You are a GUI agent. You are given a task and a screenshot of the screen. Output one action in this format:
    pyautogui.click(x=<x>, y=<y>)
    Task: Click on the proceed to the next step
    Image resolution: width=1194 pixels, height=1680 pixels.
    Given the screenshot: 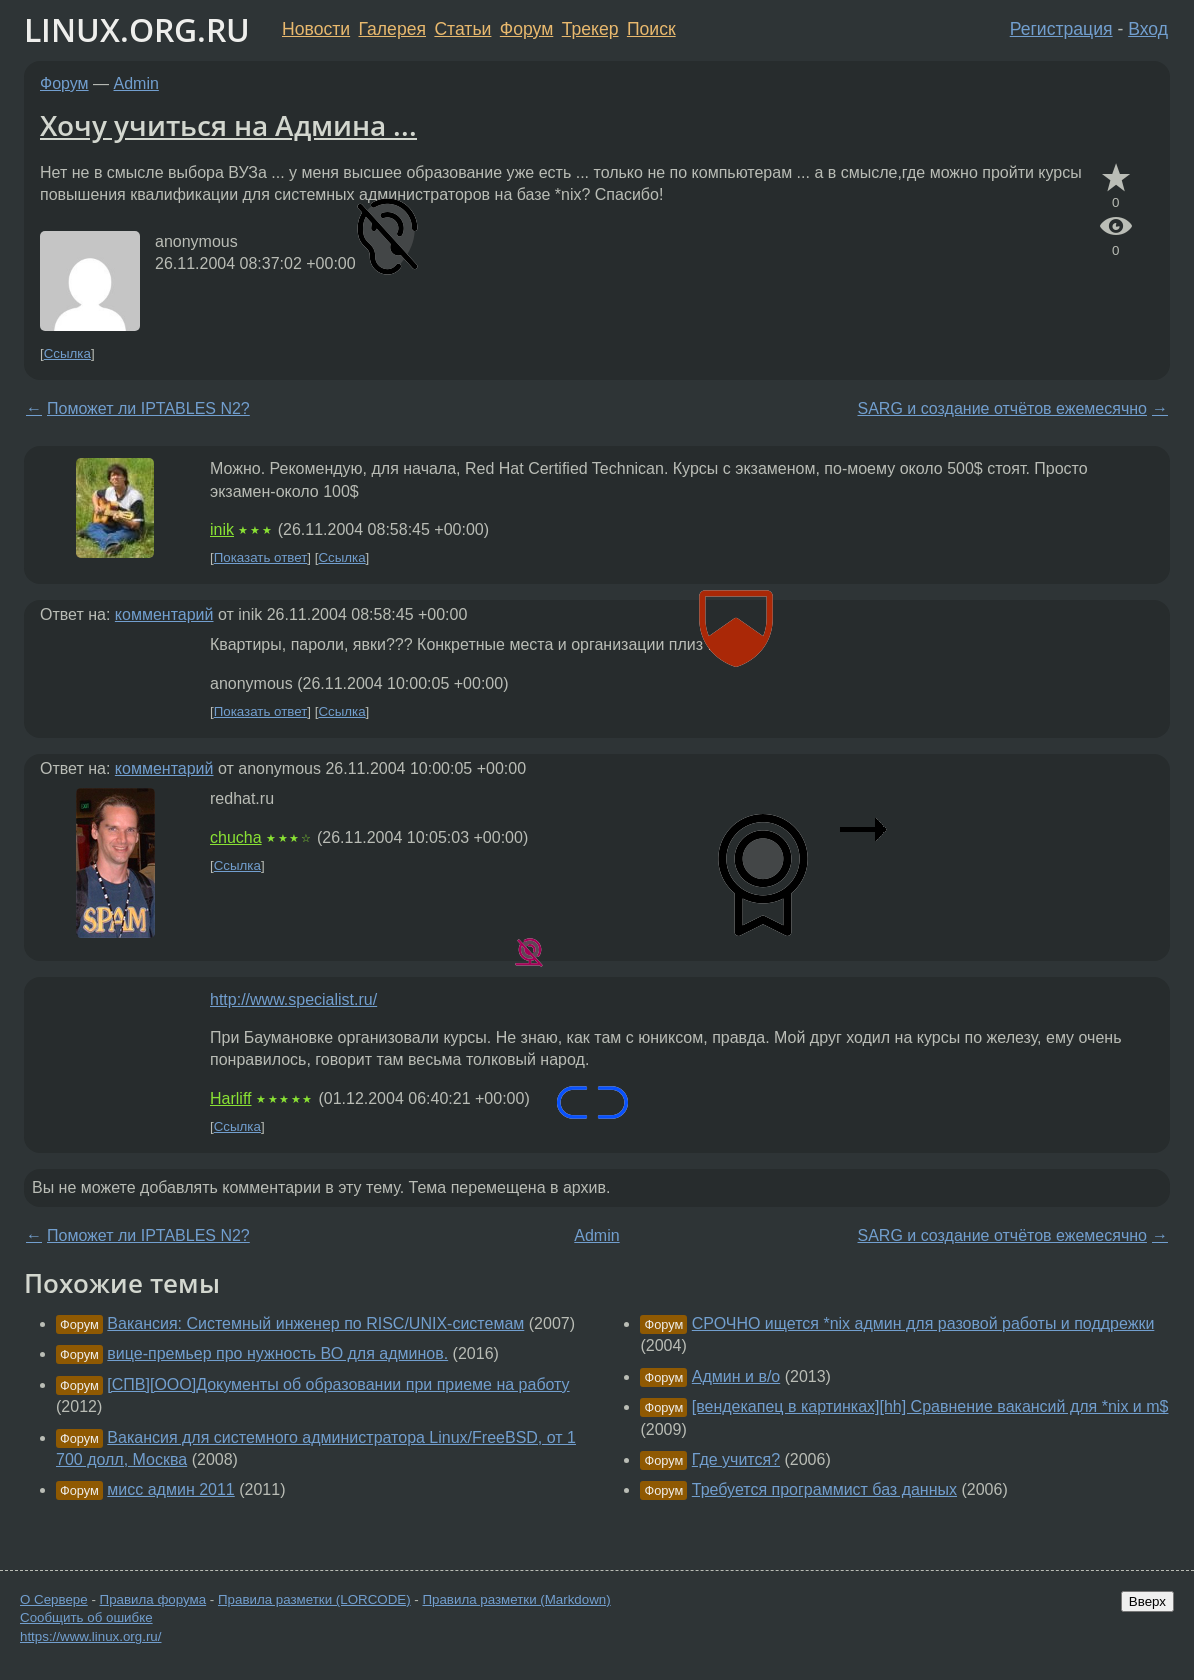 What is the action you would take?
    pyautogui.click(x=863, y=829)
    